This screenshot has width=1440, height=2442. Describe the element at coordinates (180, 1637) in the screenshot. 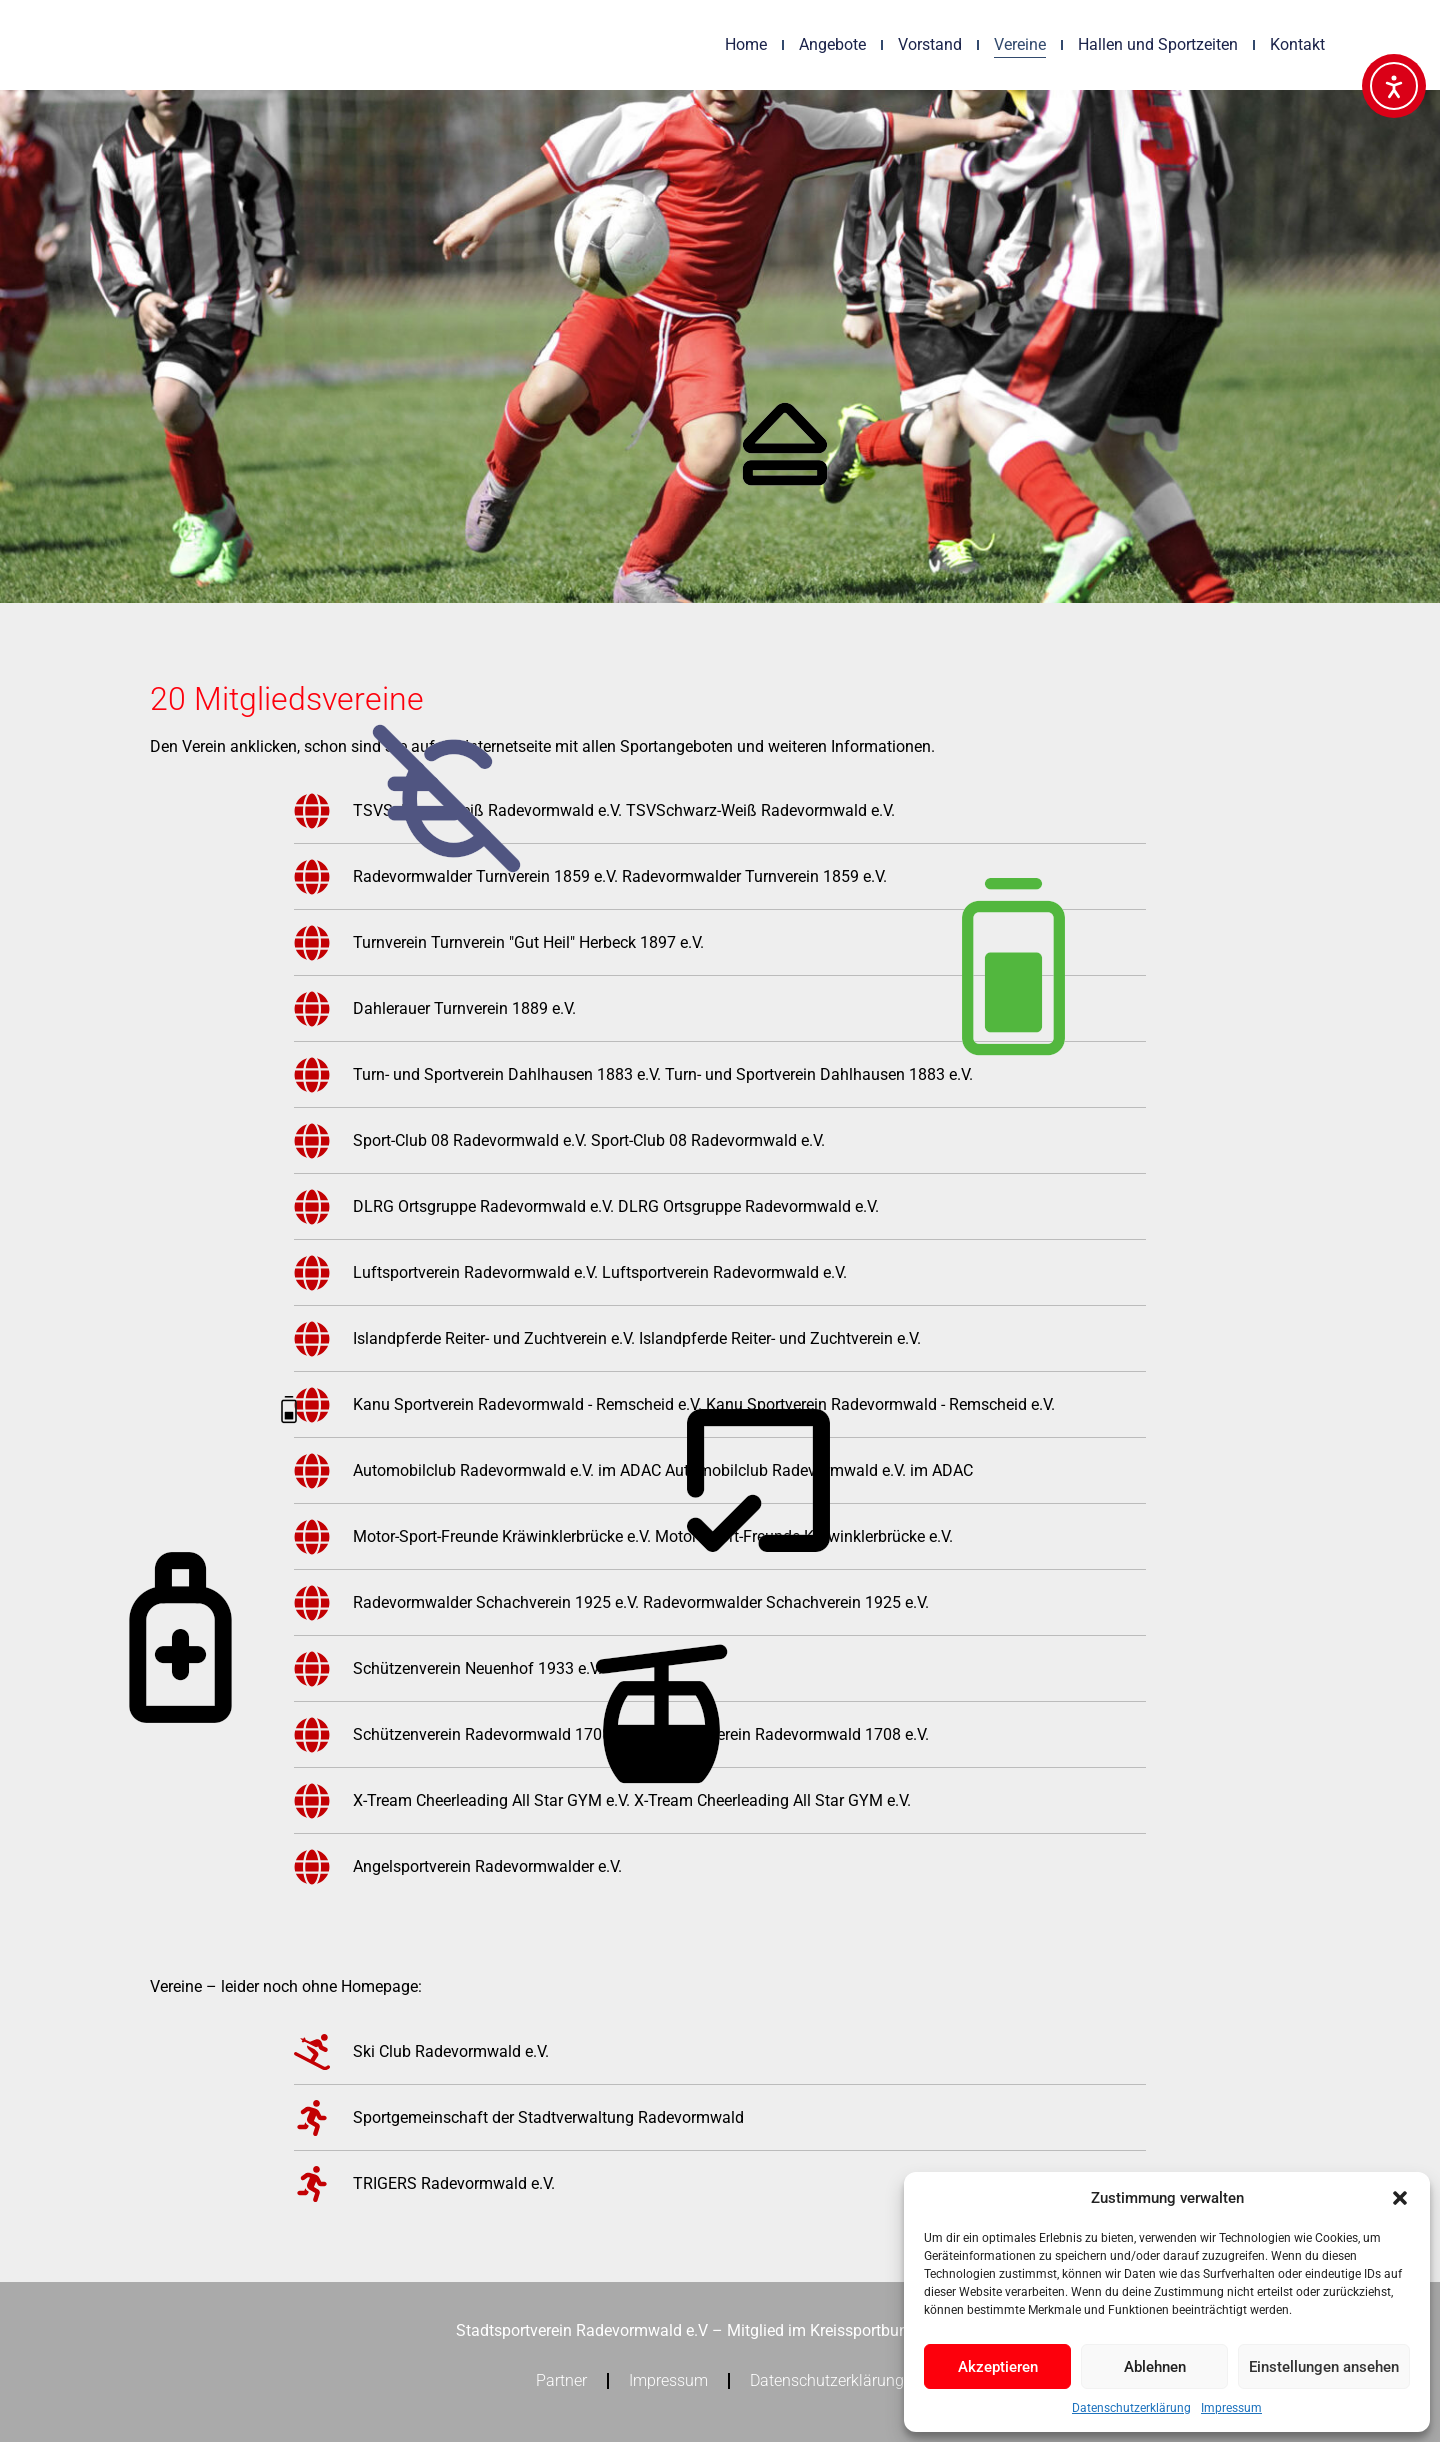

I see `access medication or health information` at that location.